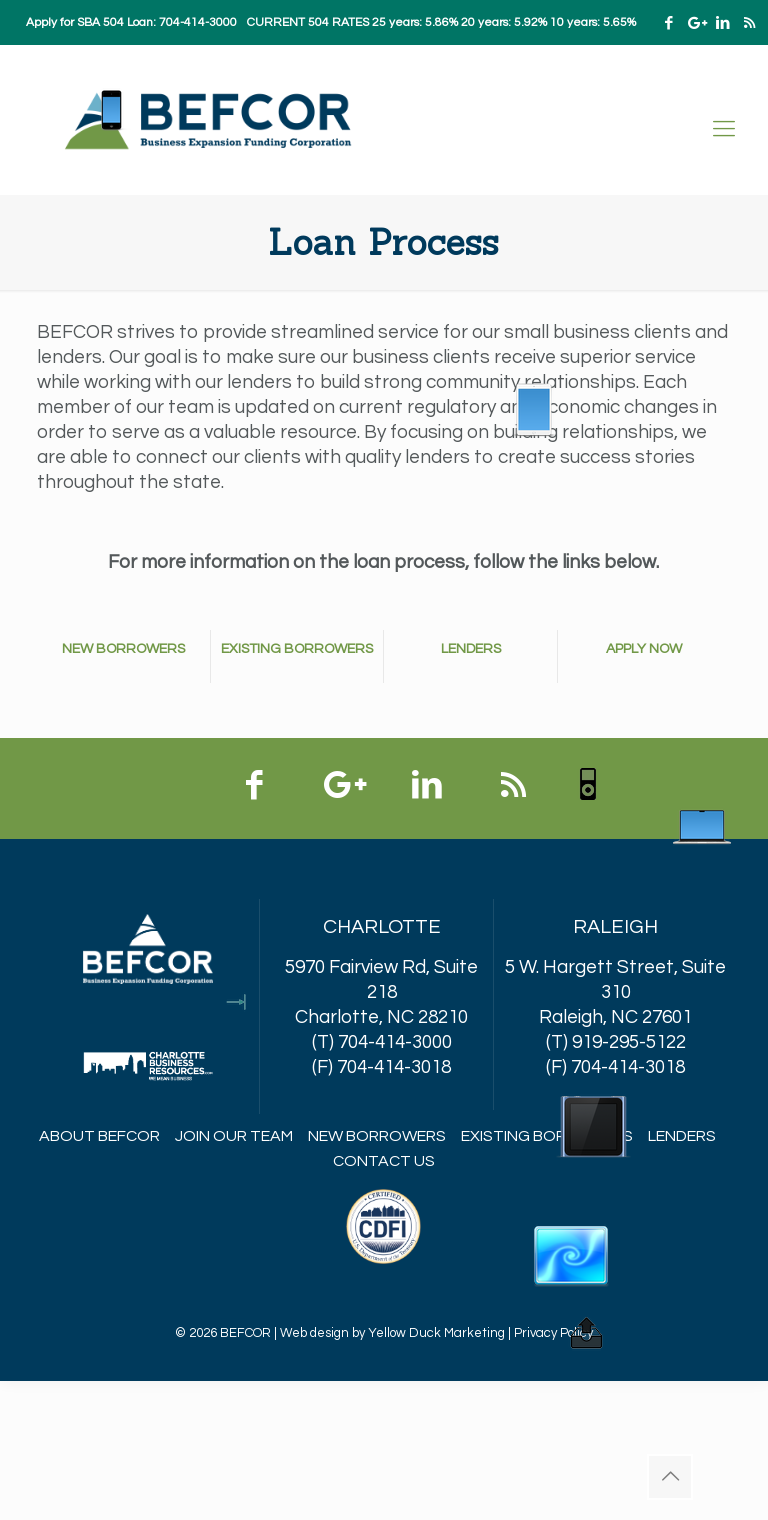 This screenshot has height=1520, width=768. What do you see at coordinates (111, 109) in the screenshot?
I see `iPod touch device icon` at bounding box center [111, 109].